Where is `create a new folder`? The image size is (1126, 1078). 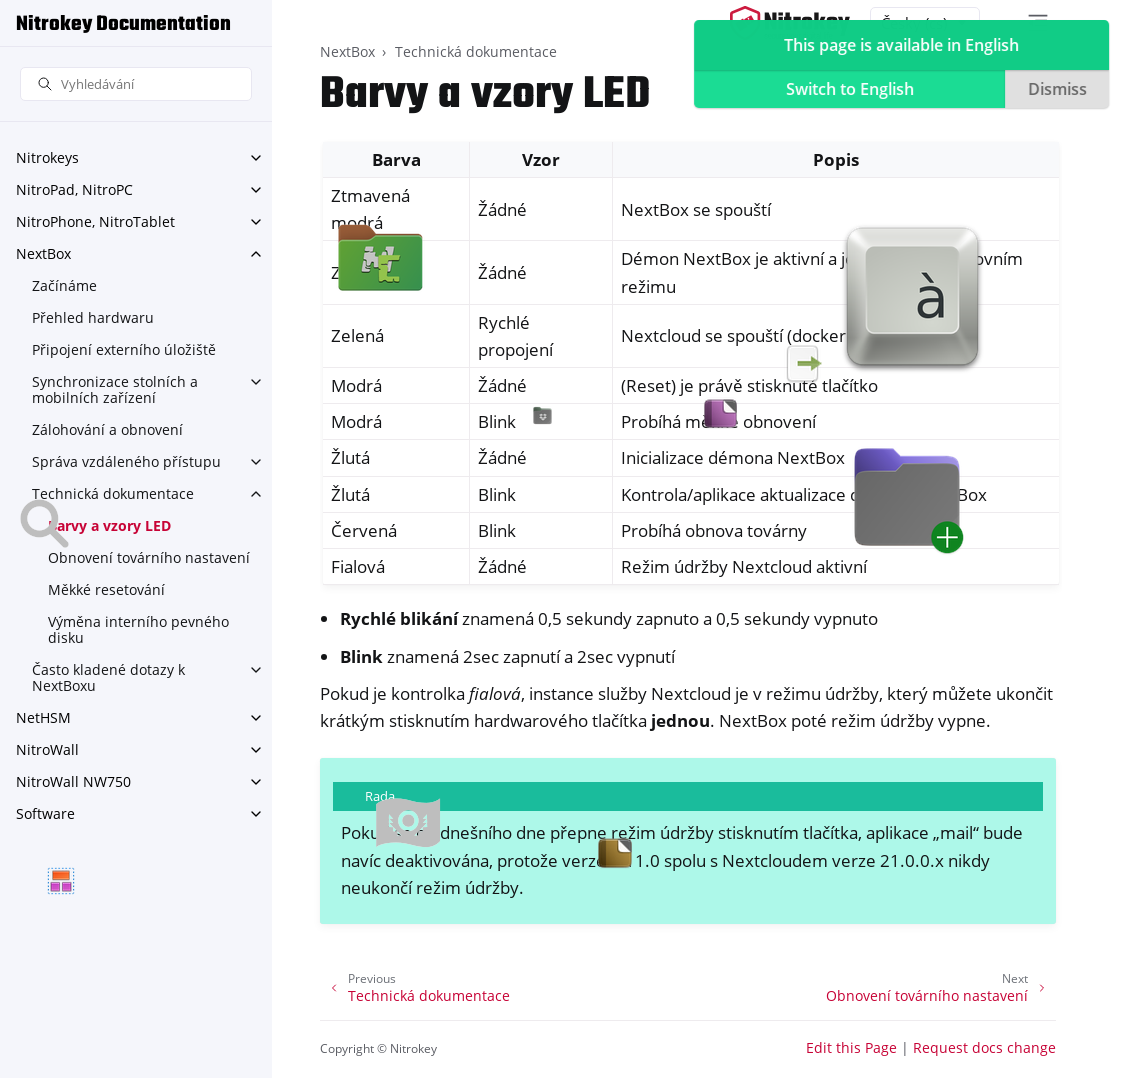
create a new folder is located at coordinates (907, 497).